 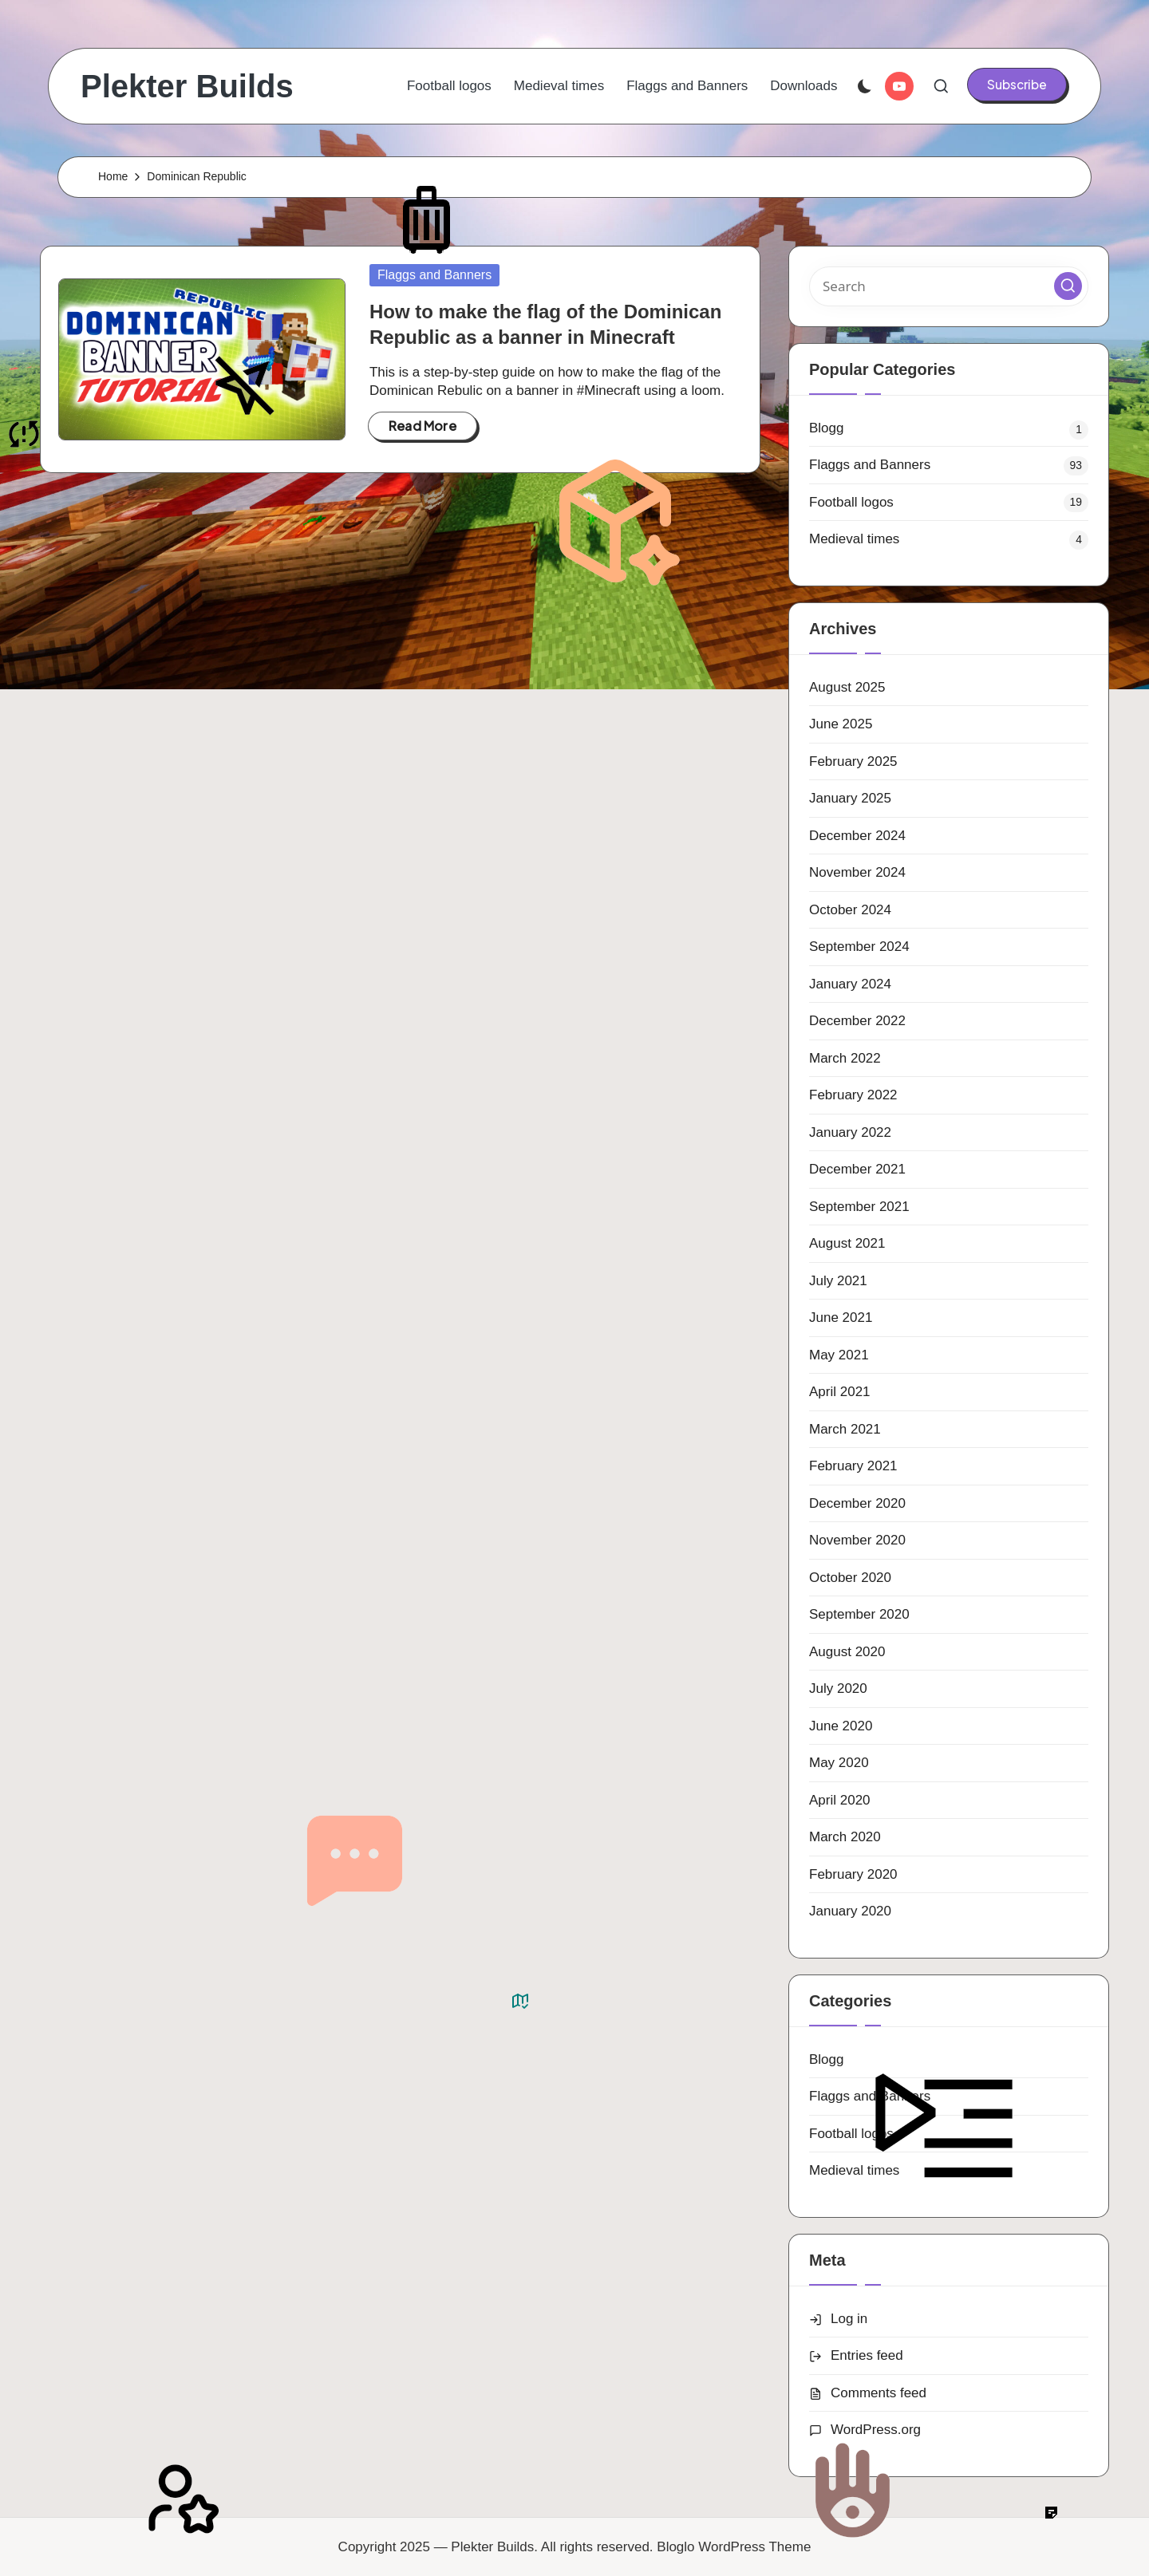 I want to click on step through code one line at a time during debugging, so click(x=944, y=2128).